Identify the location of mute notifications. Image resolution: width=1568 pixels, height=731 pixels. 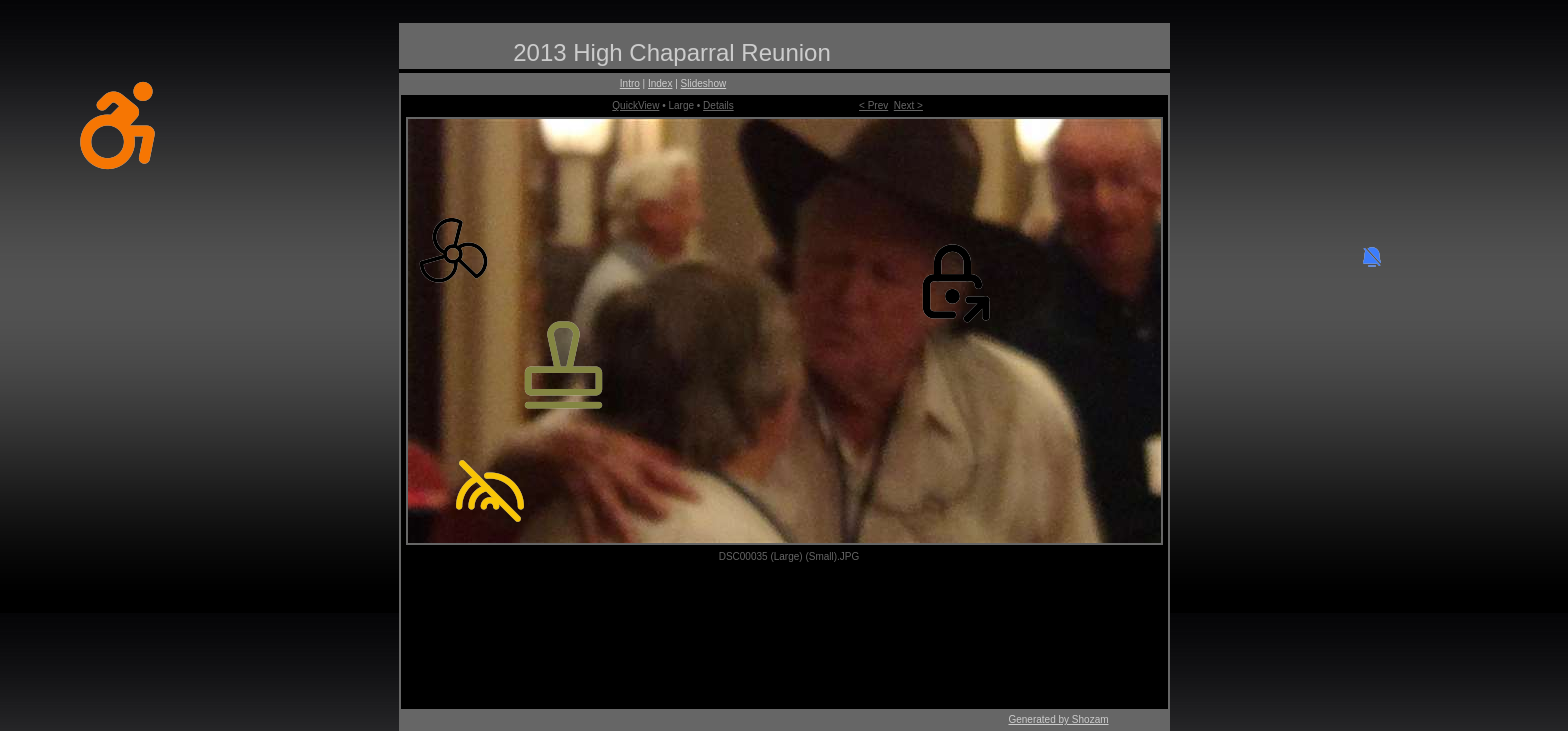
(1372, 257).